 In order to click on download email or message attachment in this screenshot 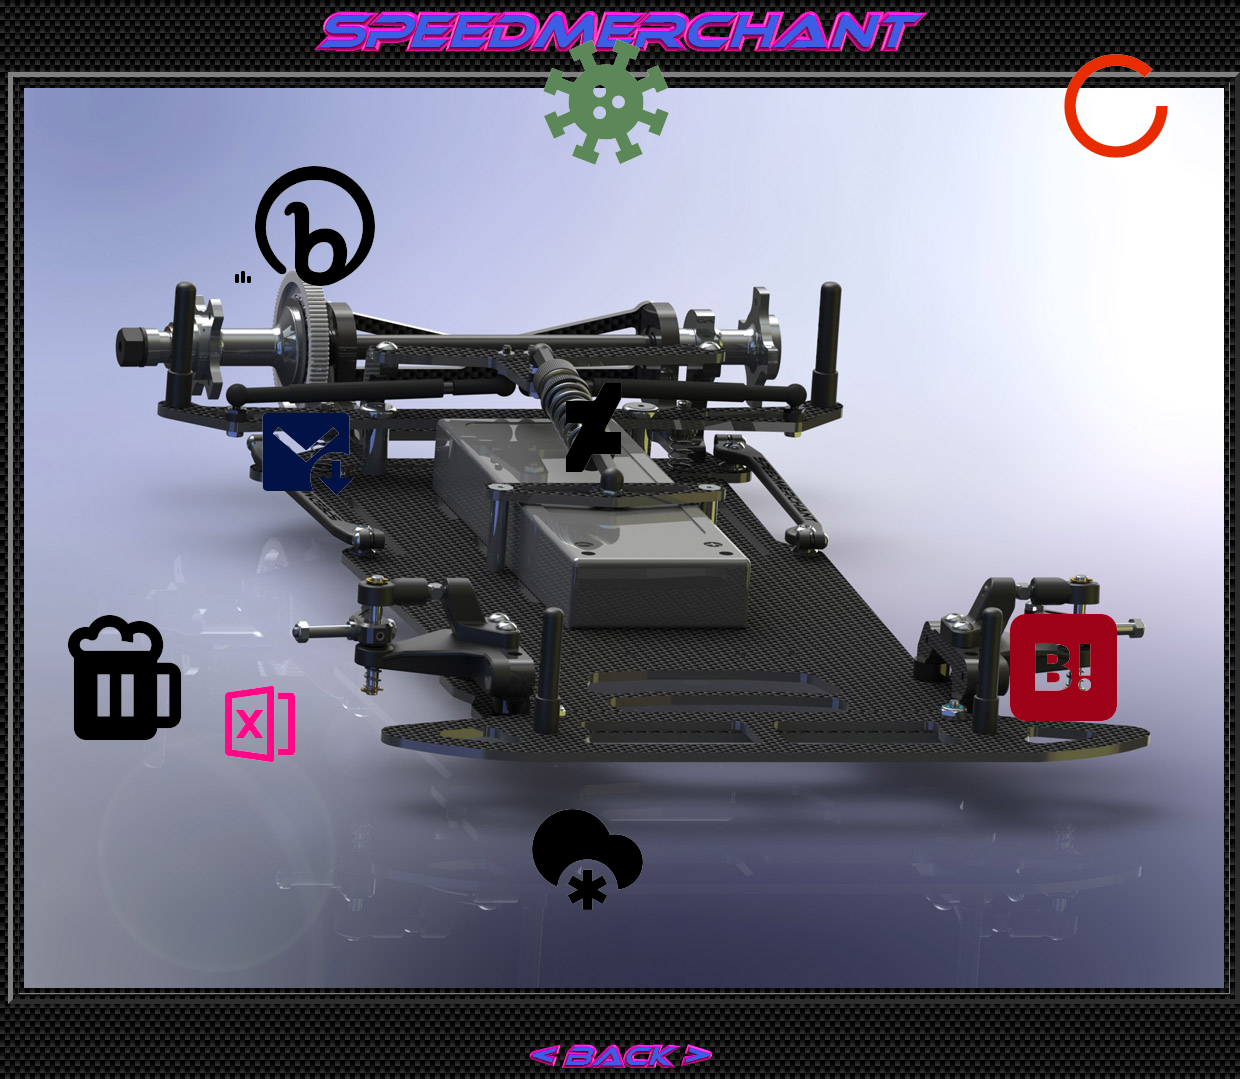, I will do `click(306, 452)`.